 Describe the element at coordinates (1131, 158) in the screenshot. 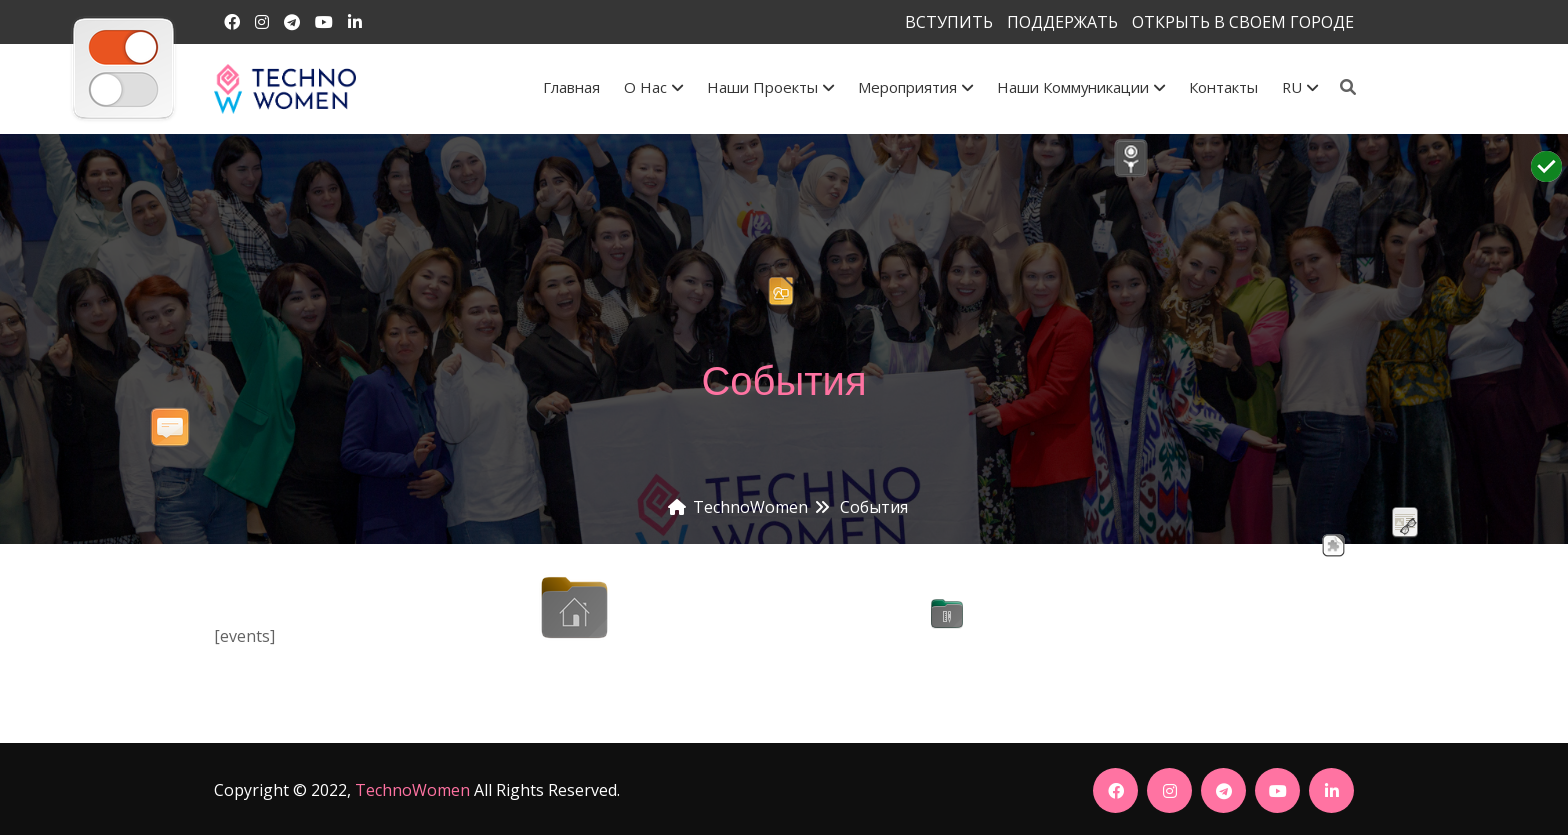

I see `open the backups application` at that location.